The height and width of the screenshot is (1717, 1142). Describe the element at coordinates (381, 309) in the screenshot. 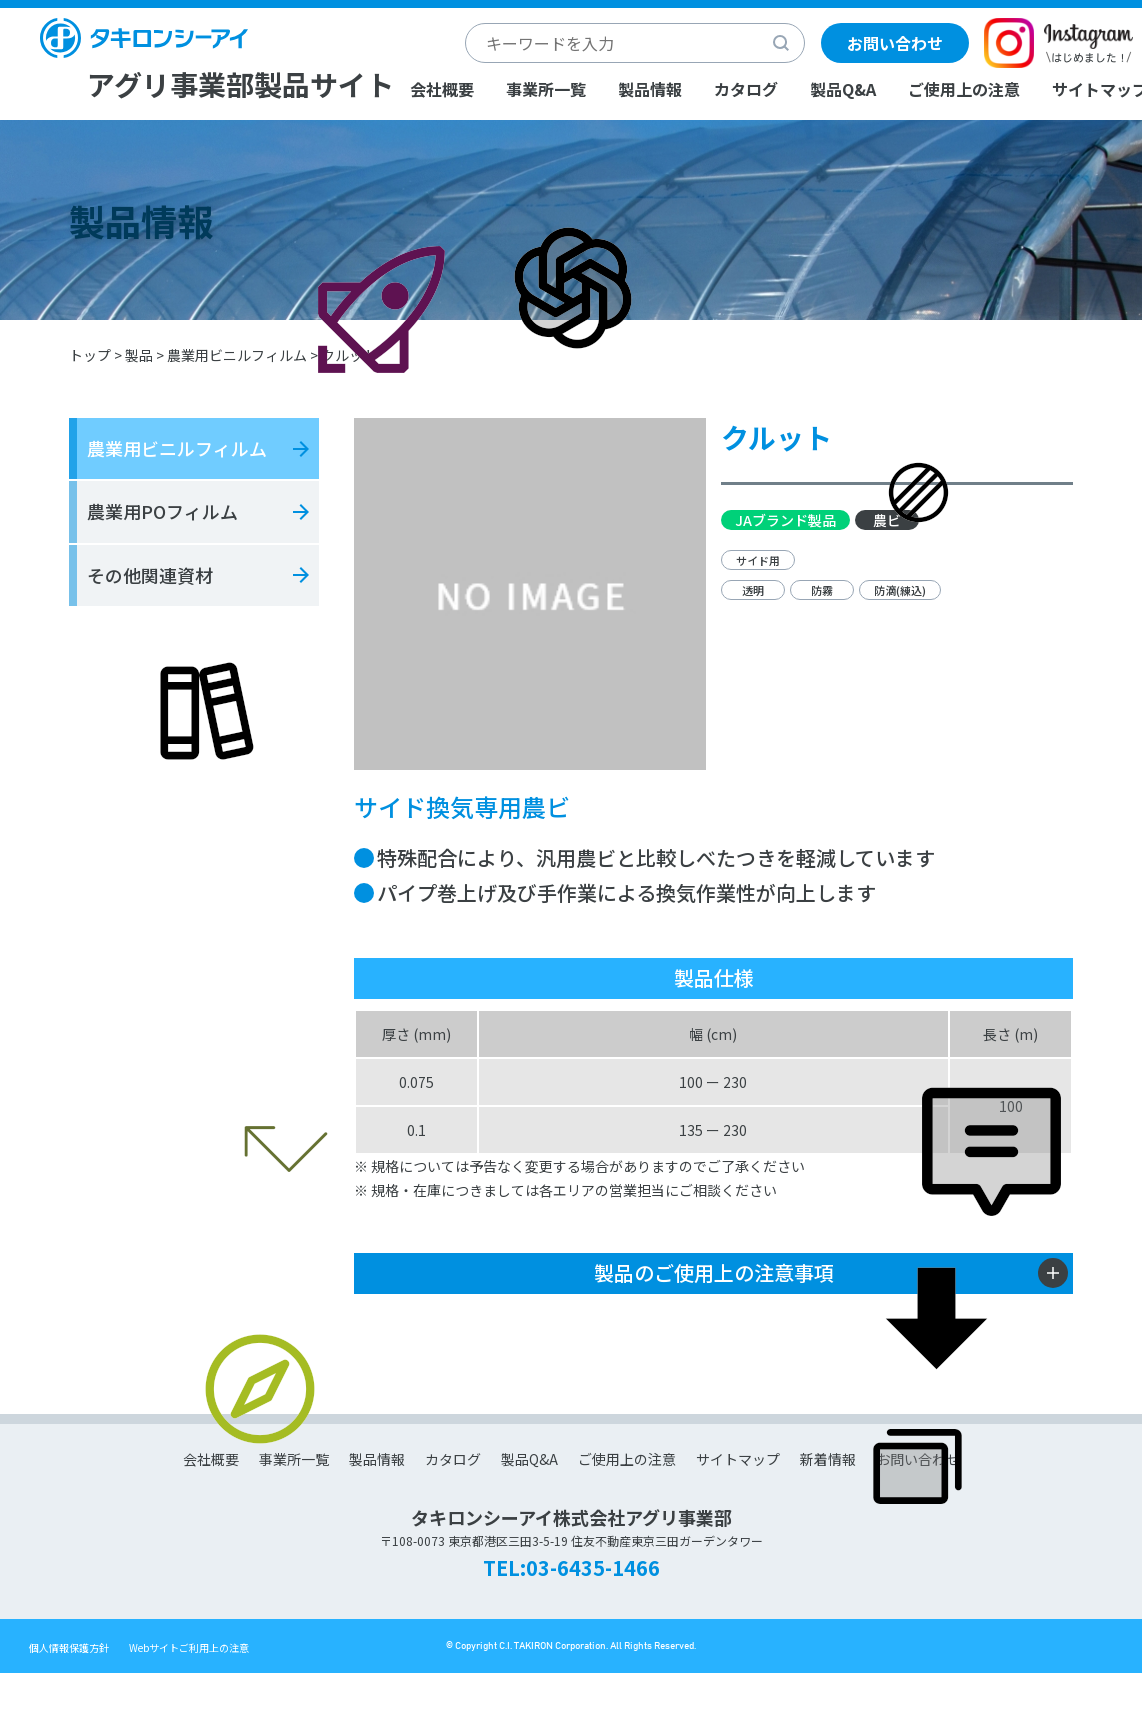

I see `launch or deploy a project` at that location.